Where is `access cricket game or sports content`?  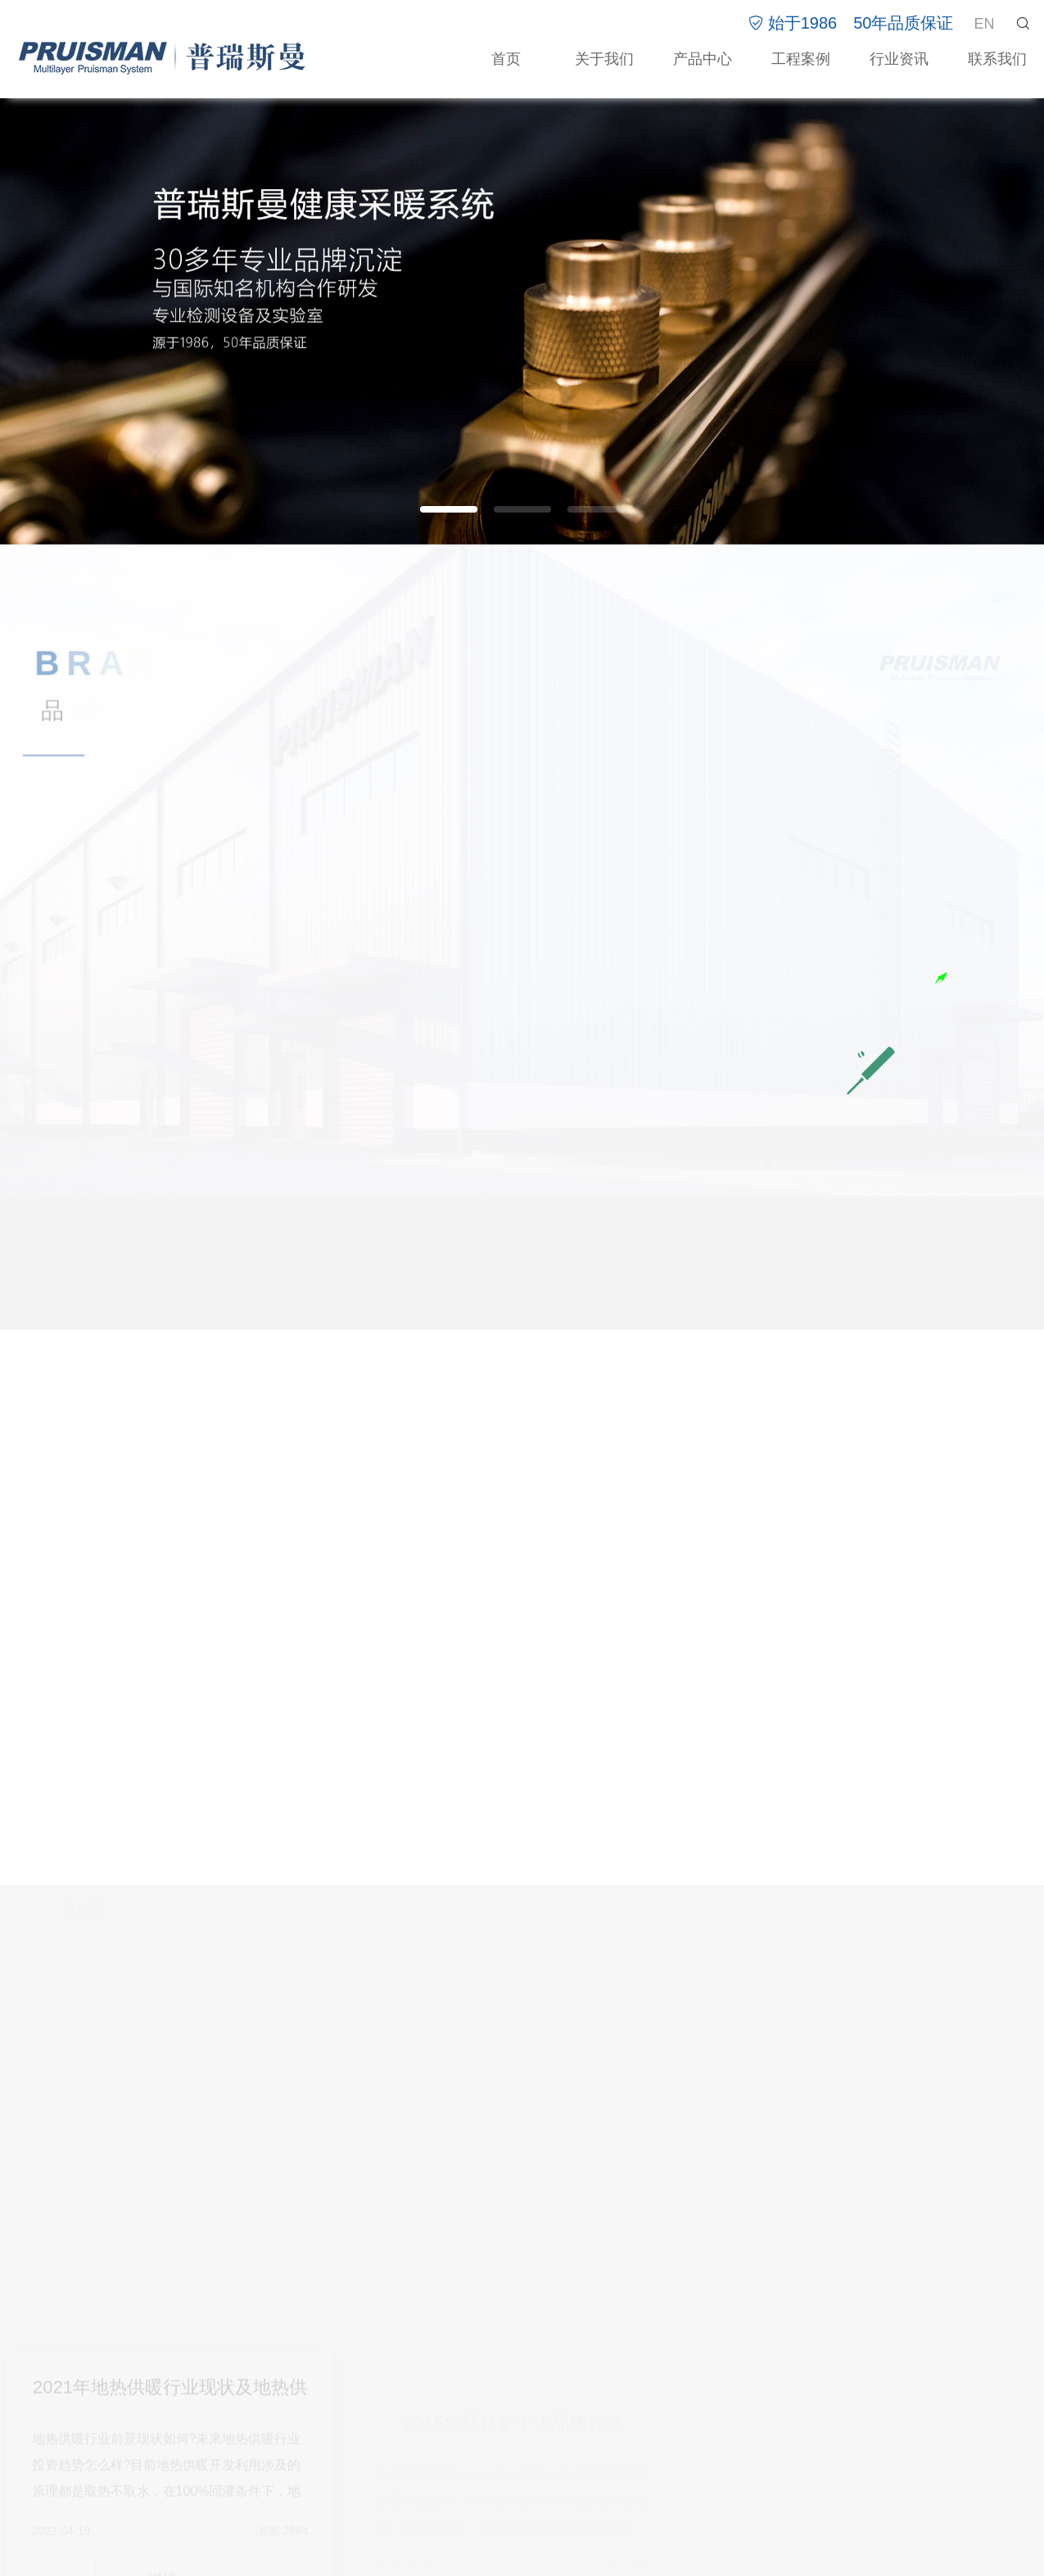
access cricket game or sports content is located at coordinates (870, 1070).